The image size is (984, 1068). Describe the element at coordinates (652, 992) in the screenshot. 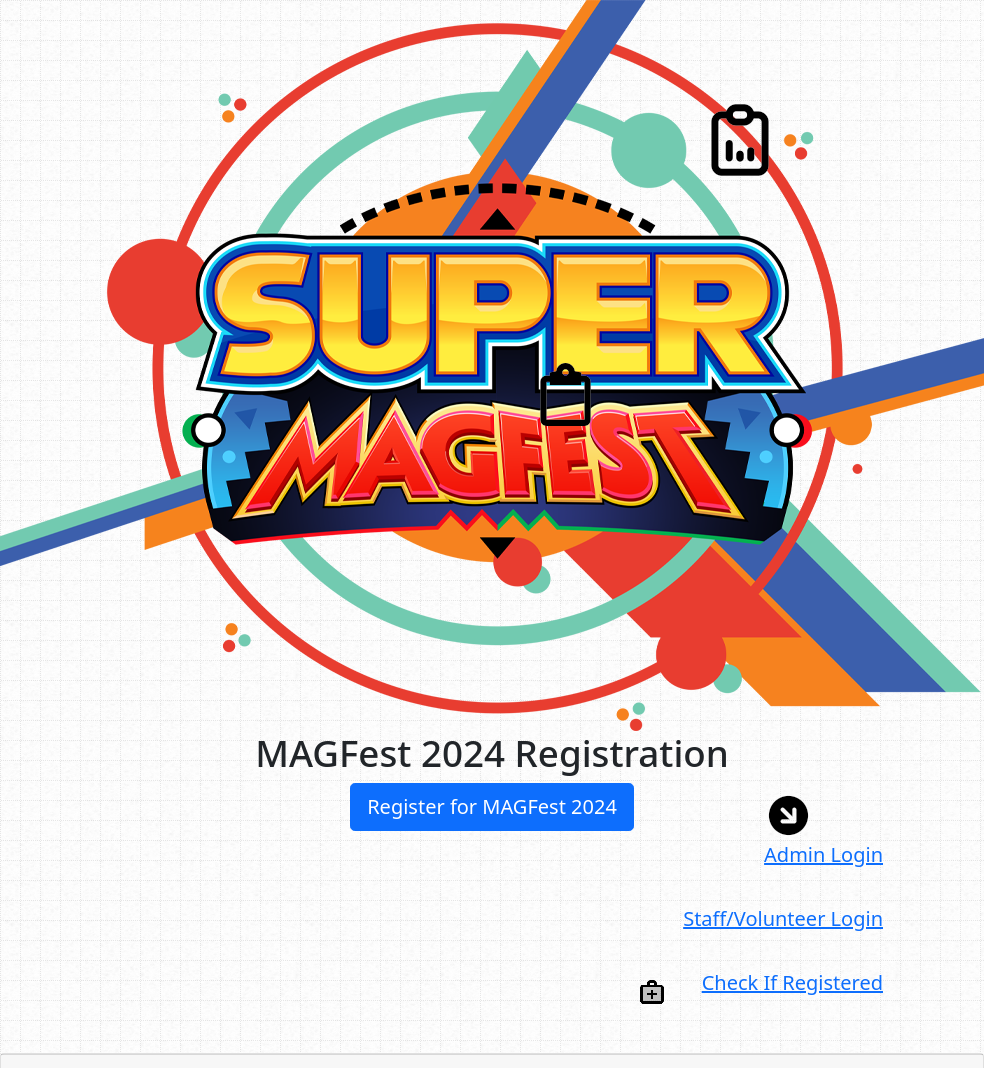

I see `access medical services or healthcare information` at that location.